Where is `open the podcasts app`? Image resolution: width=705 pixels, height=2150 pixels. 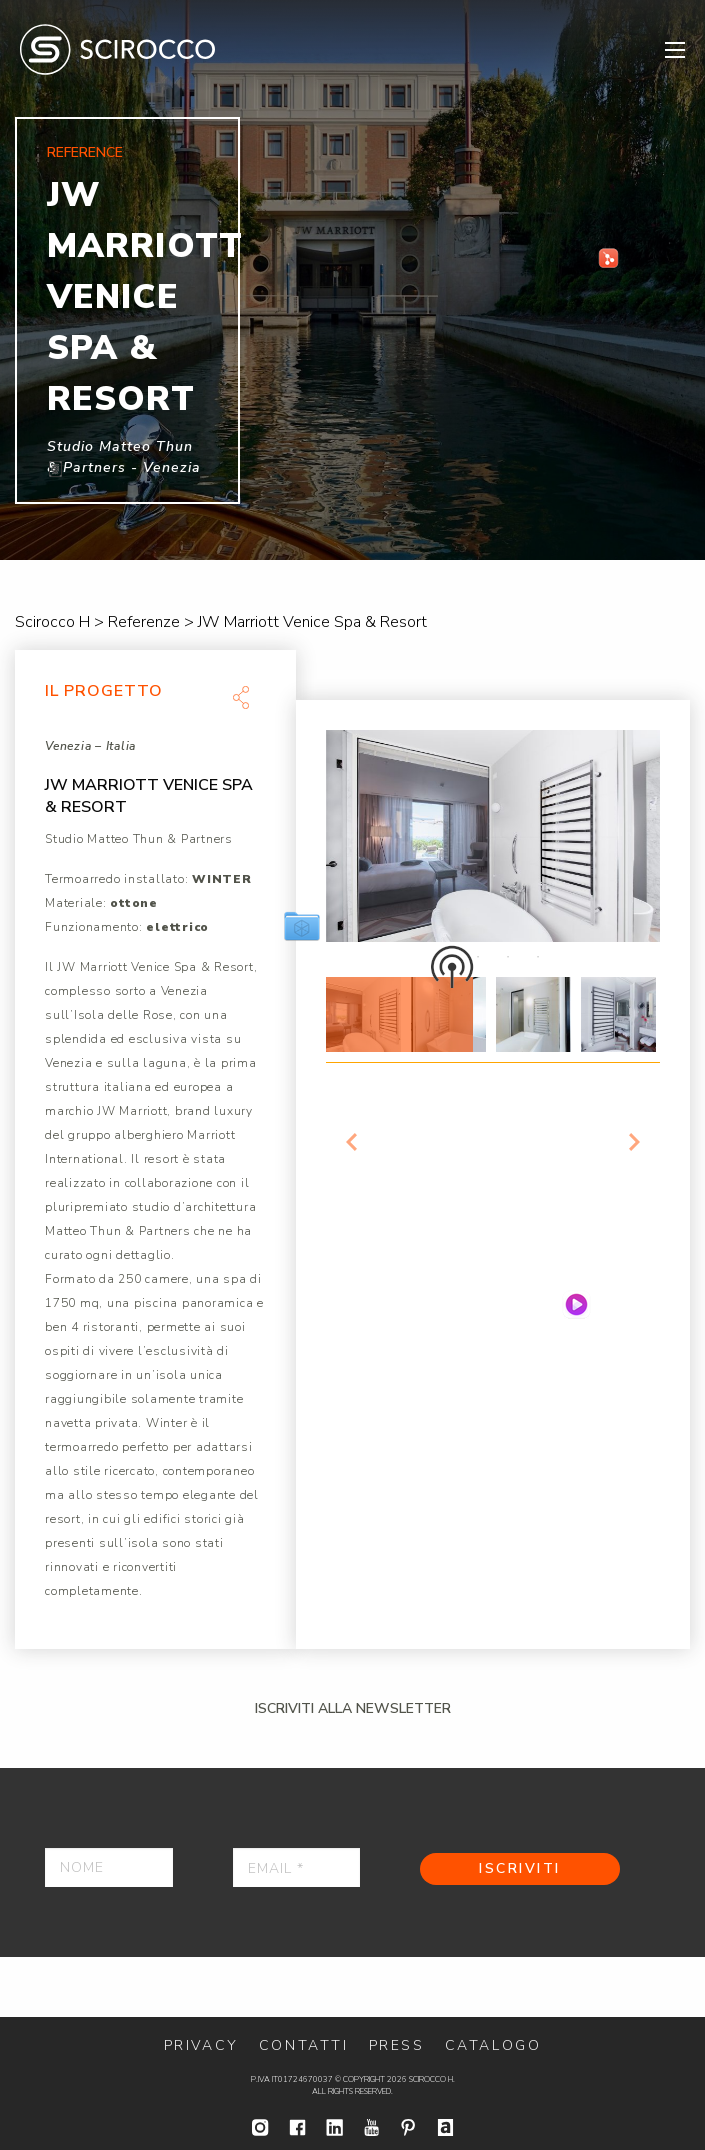 open the podcasts app is located at coordinates (453, 965).